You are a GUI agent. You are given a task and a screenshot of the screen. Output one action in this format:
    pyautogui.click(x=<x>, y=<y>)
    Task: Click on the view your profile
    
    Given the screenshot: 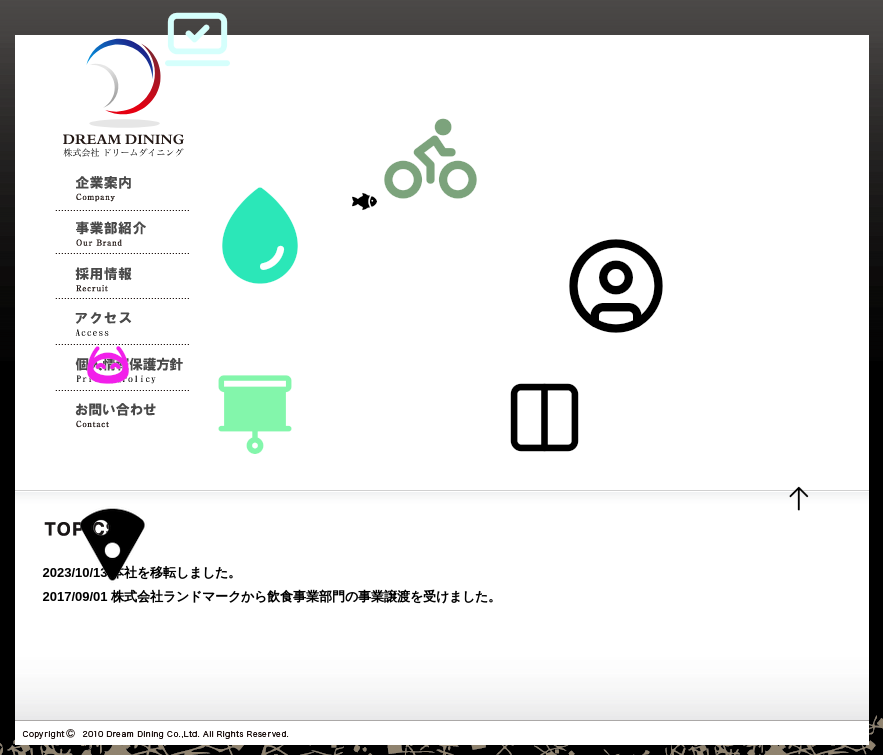 What is the action you would take?
    pyautogui.click(x=616, y=286)
    